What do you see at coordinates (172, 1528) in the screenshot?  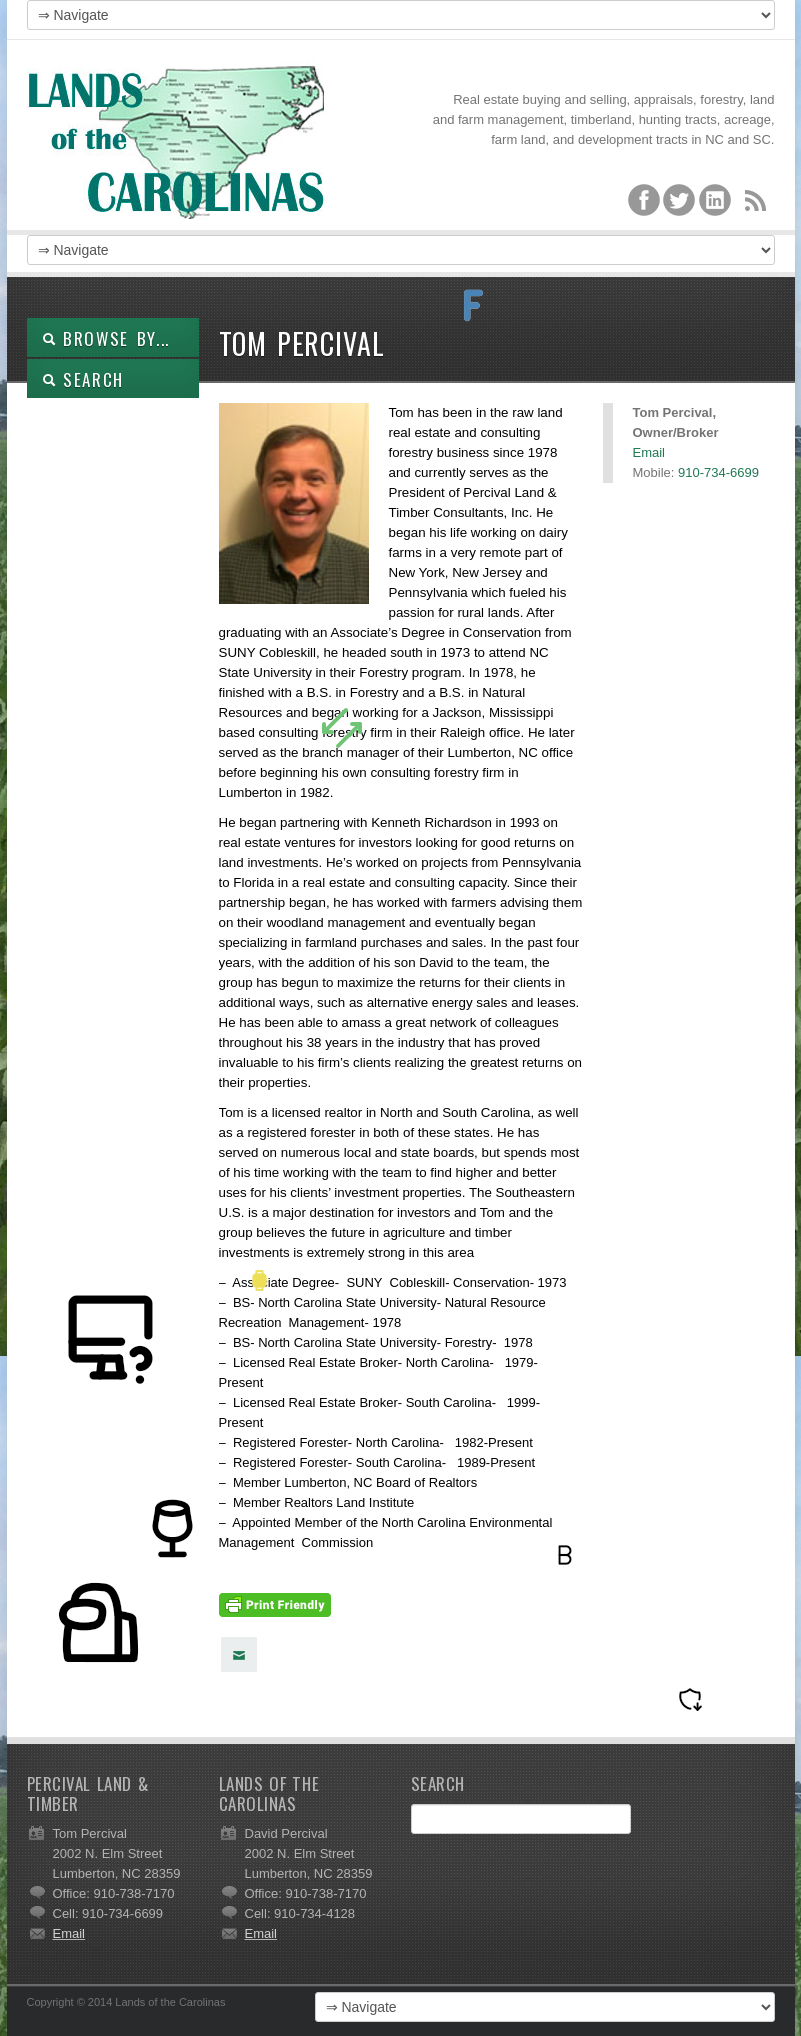 I see `view drink or beverage options` at bounding box center [172, 1528].